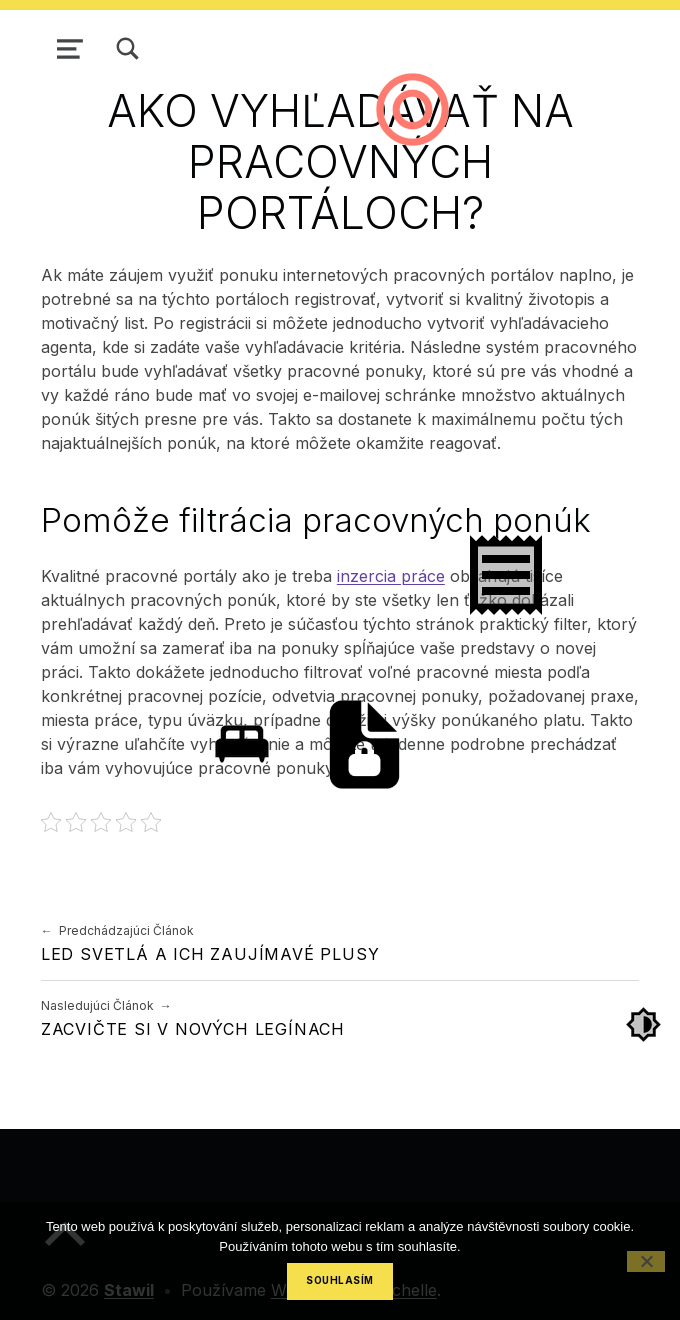  Describe the element at coordinates (412, 109) in the screenshot. I see `playstation circle button icon` at that location.